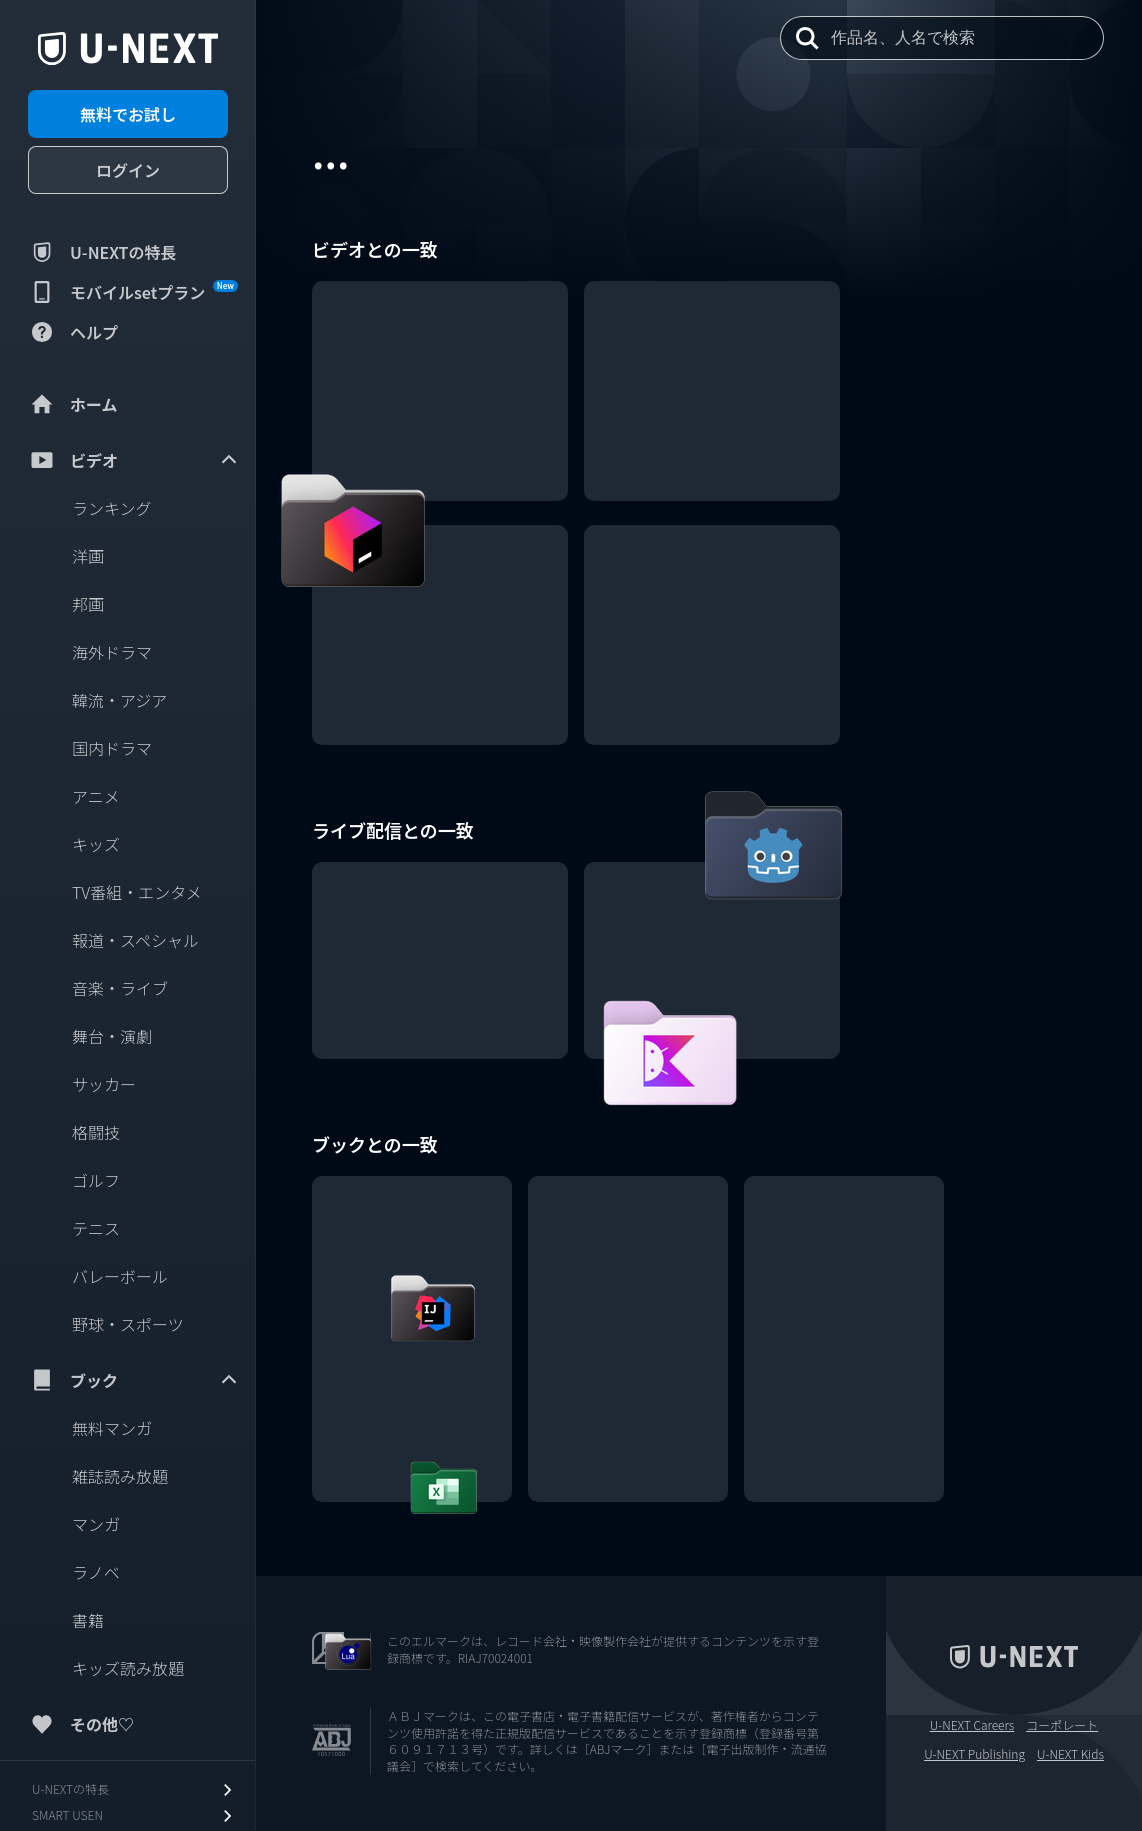 The width and height of the screenshot is (1142, 1831). I want to click on open kotlin android project folder, so click(669, 1056).